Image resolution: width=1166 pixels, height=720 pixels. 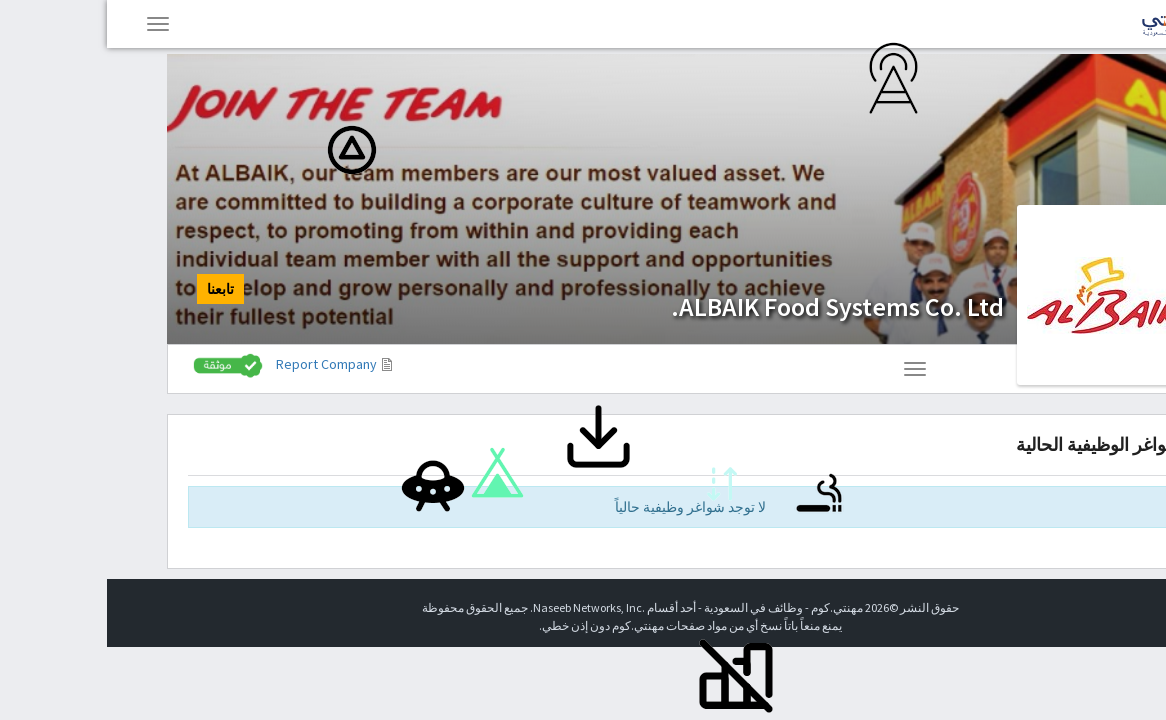 What do you see at coordinates (598, 436) in the screenshot?
I see `download a file or content` at bounding box center [598, 436].